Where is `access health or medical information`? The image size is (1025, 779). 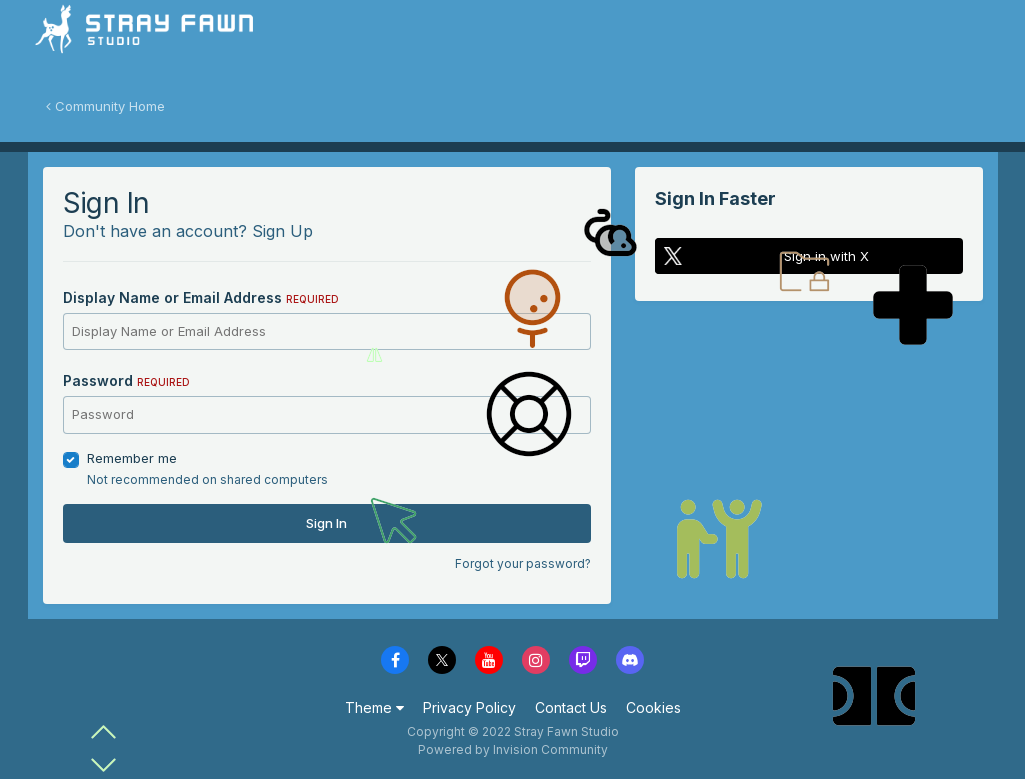
access health or medical information is located at coordinates (913, 305).